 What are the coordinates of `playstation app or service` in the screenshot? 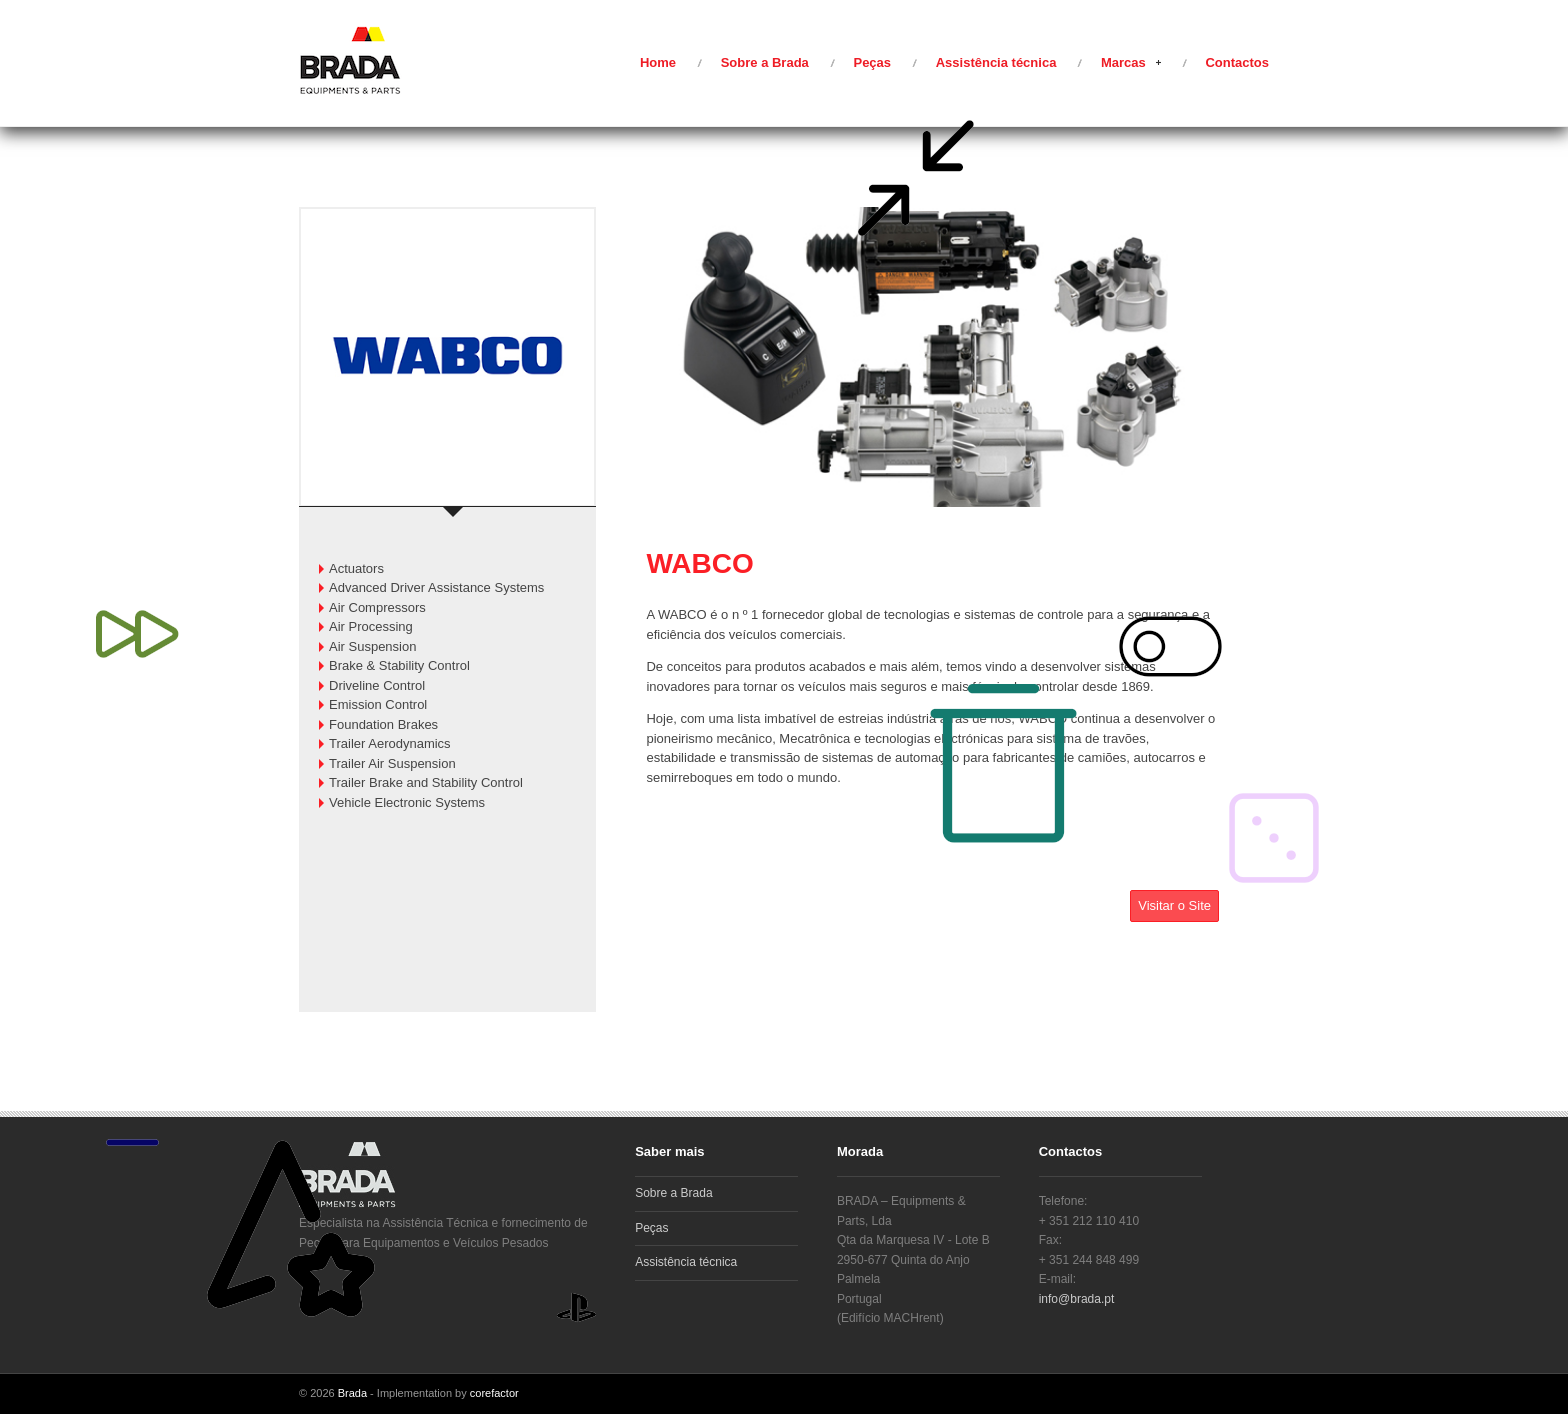 It's located at (576, 1307).